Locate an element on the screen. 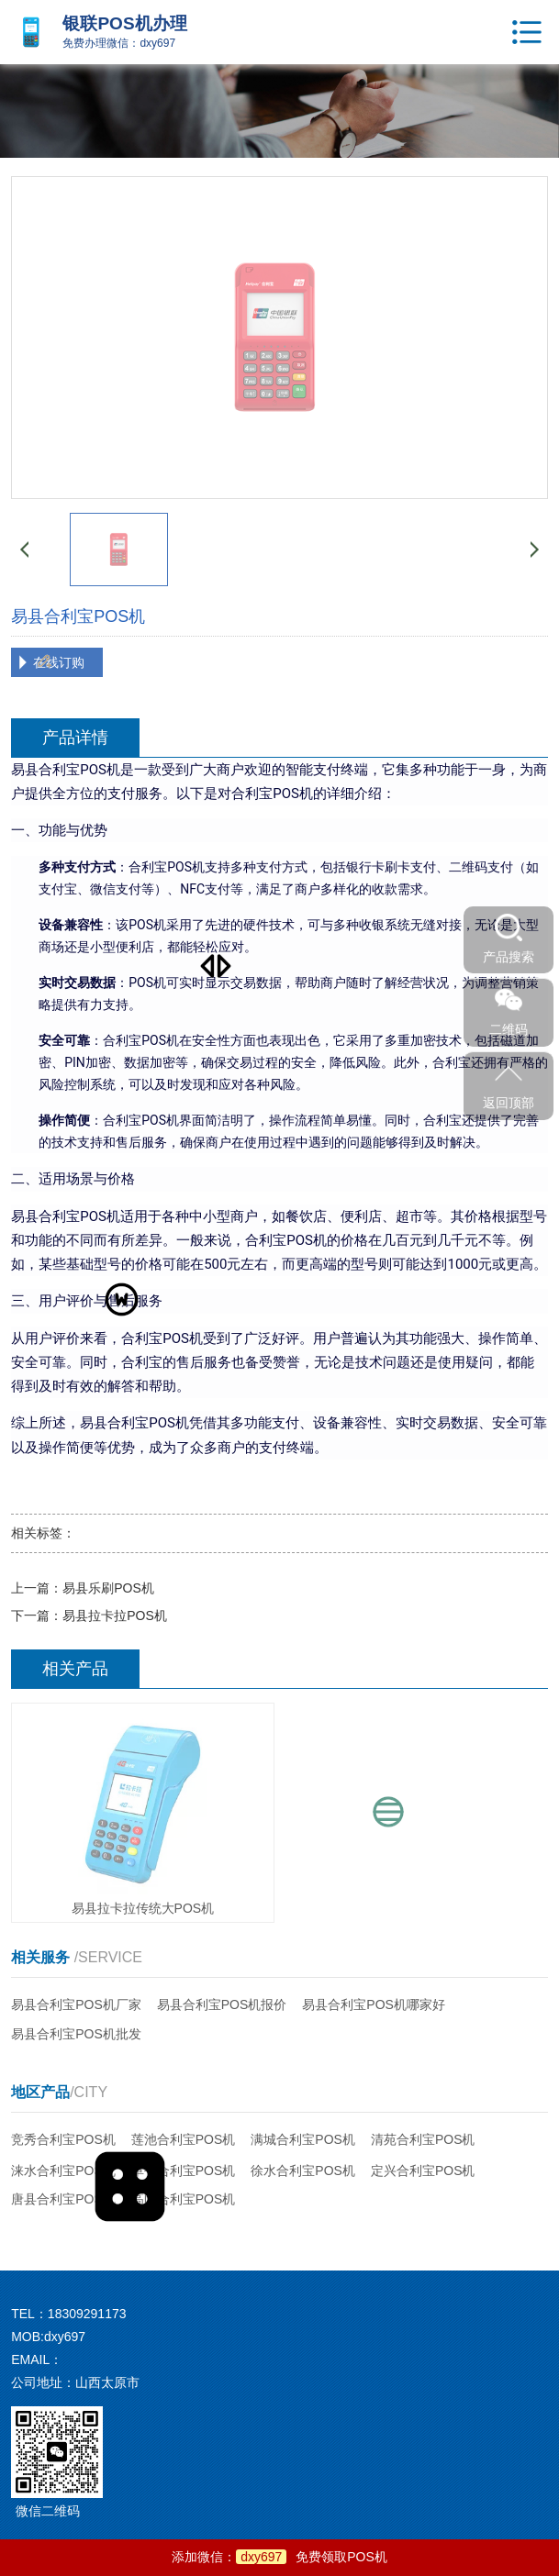  indicates west direction on a map is located at coordinates (121, 1299).